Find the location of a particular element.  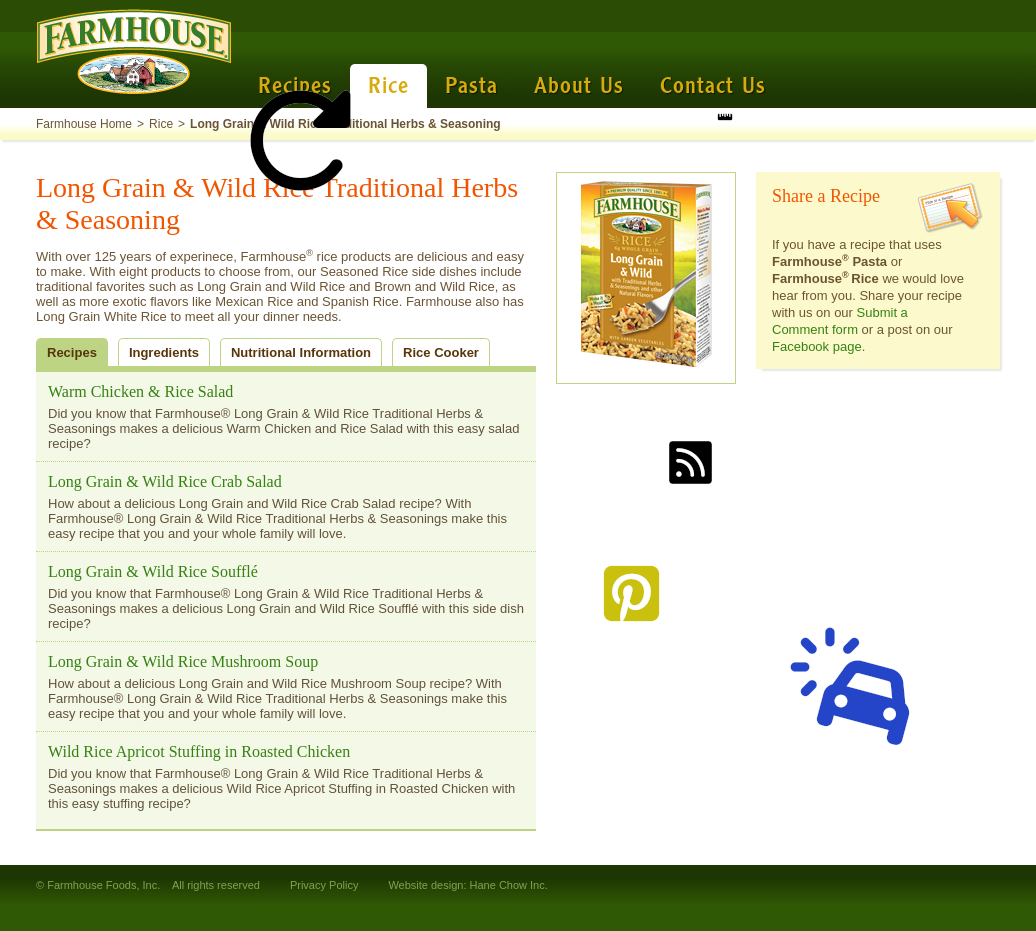

report a car accident or collision is located at coordinates (852, 689).